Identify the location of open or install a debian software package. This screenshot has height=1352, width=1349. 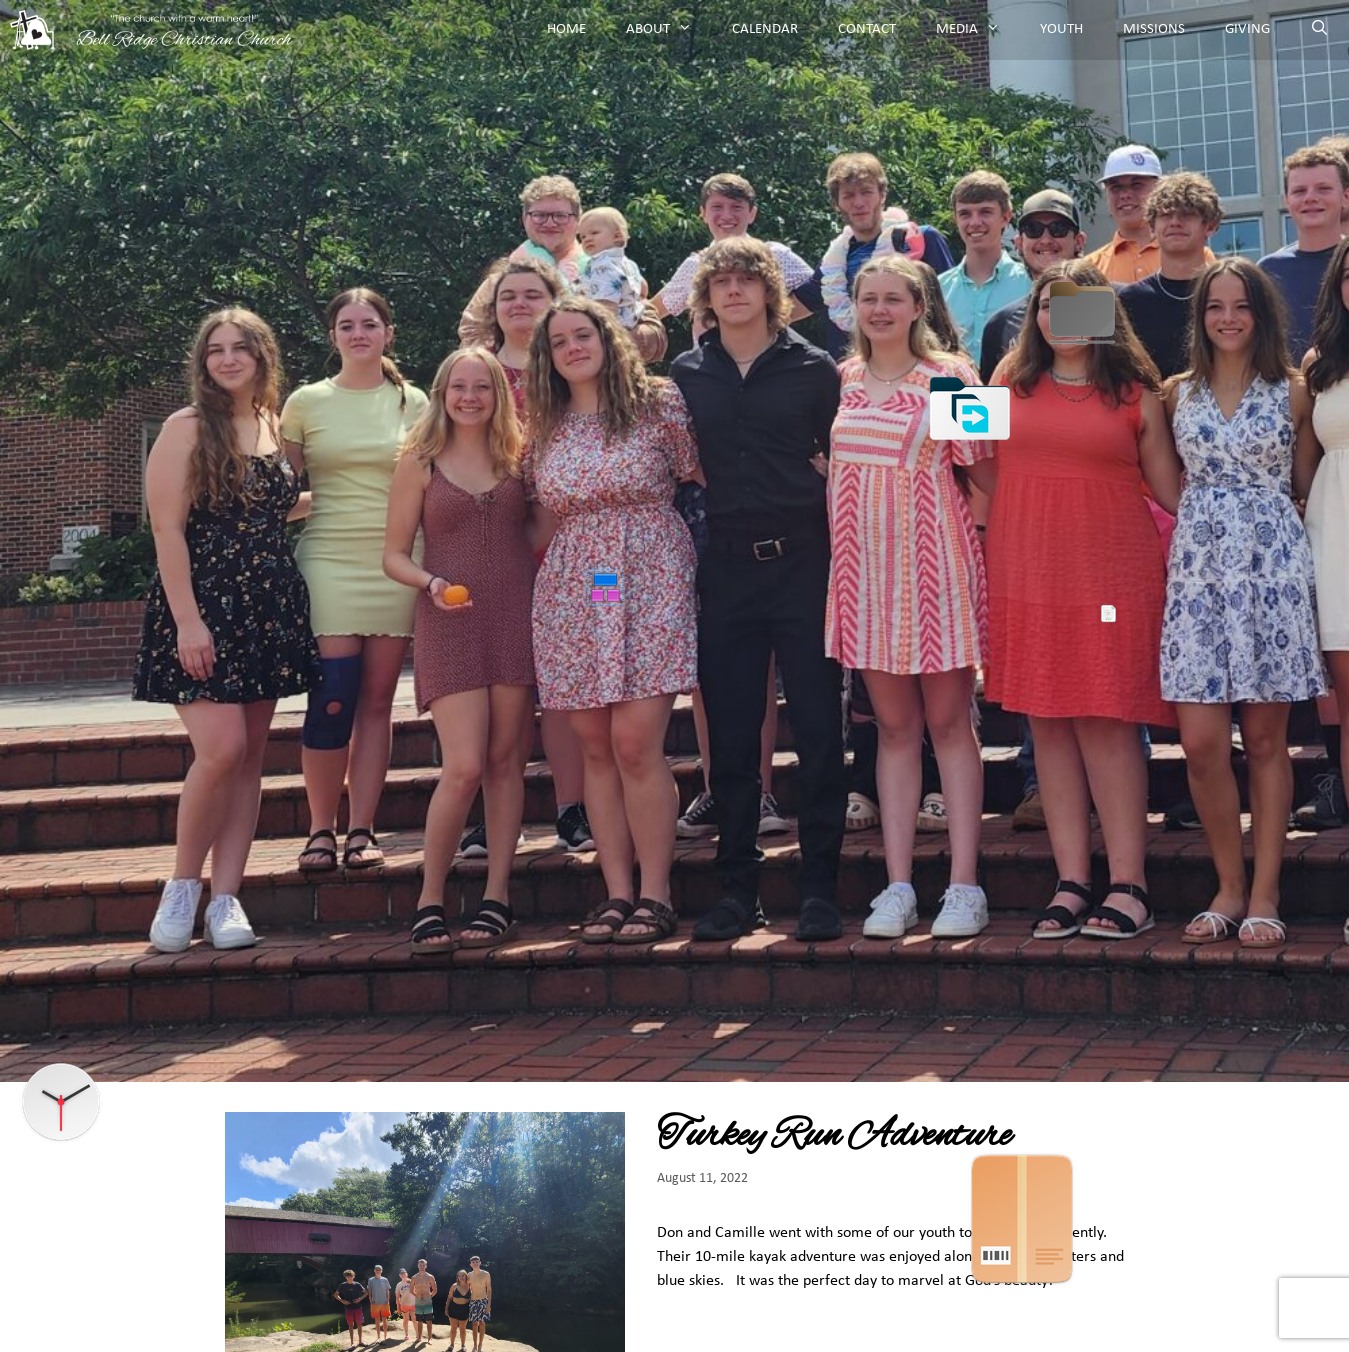
(1022, 1219).